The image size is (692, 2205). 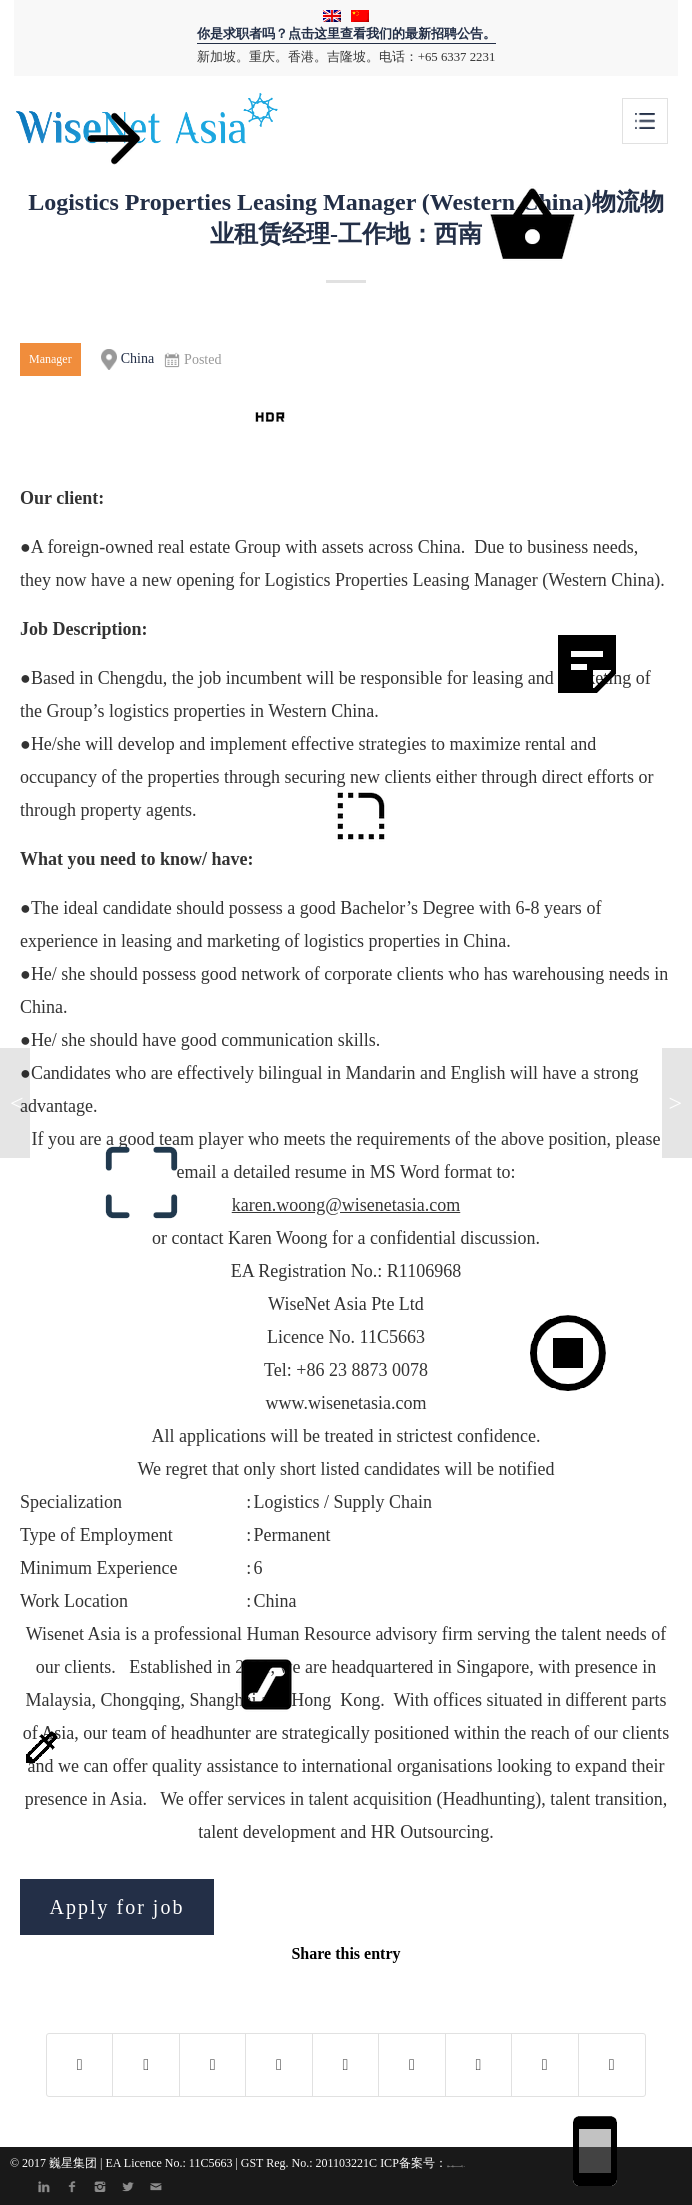 What do you see at coordinates (42, 1747) in the screenshot?
I see `pick a color from the canvas` at bounding box center [42, 1747].